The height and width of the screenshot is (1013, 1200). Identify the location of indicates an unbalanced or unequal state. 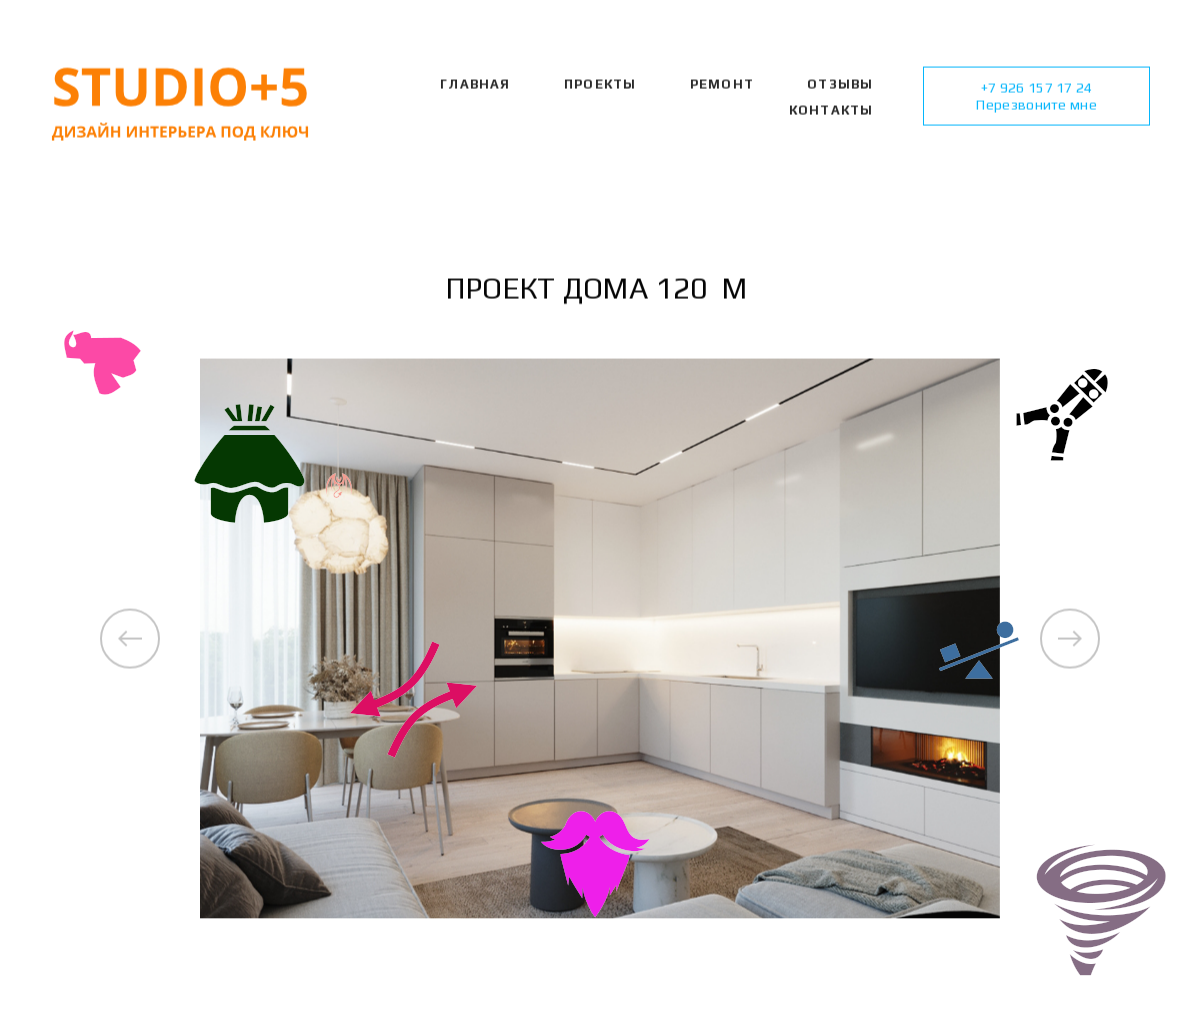
(979, 638).